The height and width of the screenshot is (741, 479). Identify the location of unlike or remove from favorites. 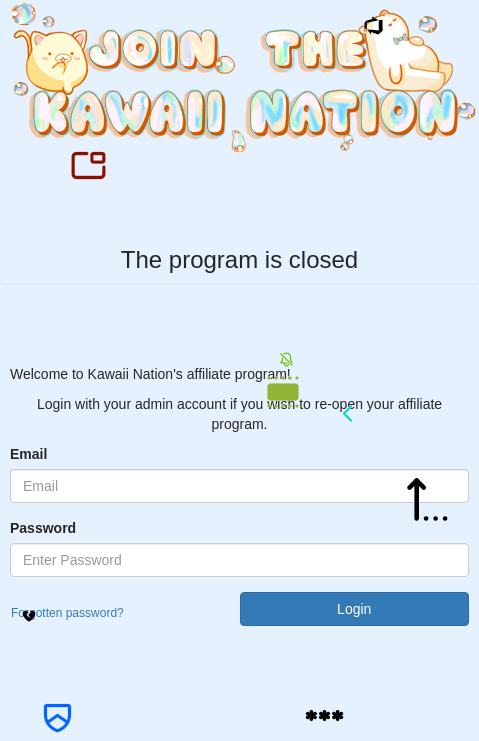
(29, 616).